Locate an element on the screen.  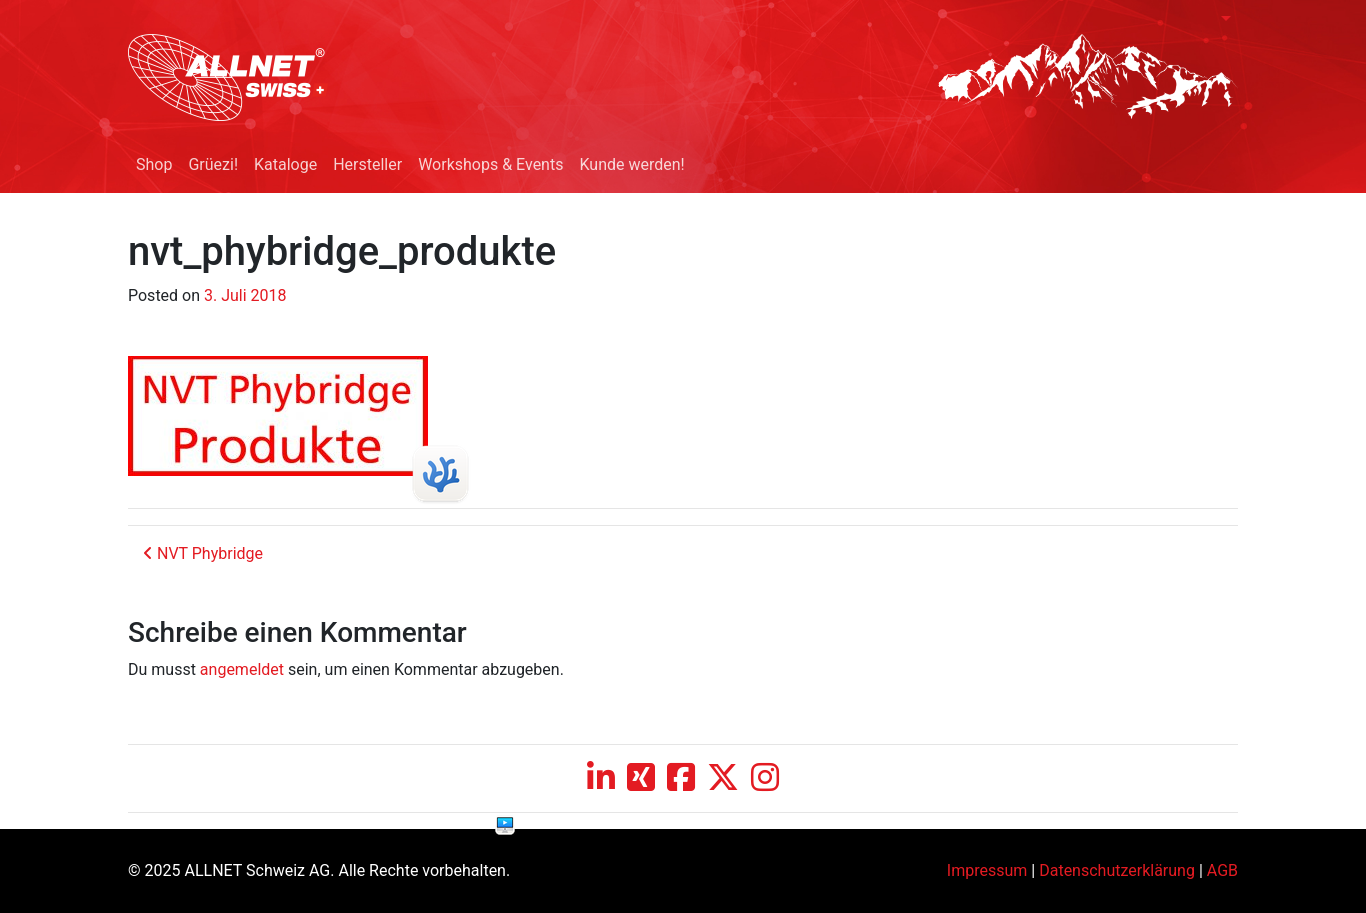
open variety slideshow app is located at coordinates (505, 825).